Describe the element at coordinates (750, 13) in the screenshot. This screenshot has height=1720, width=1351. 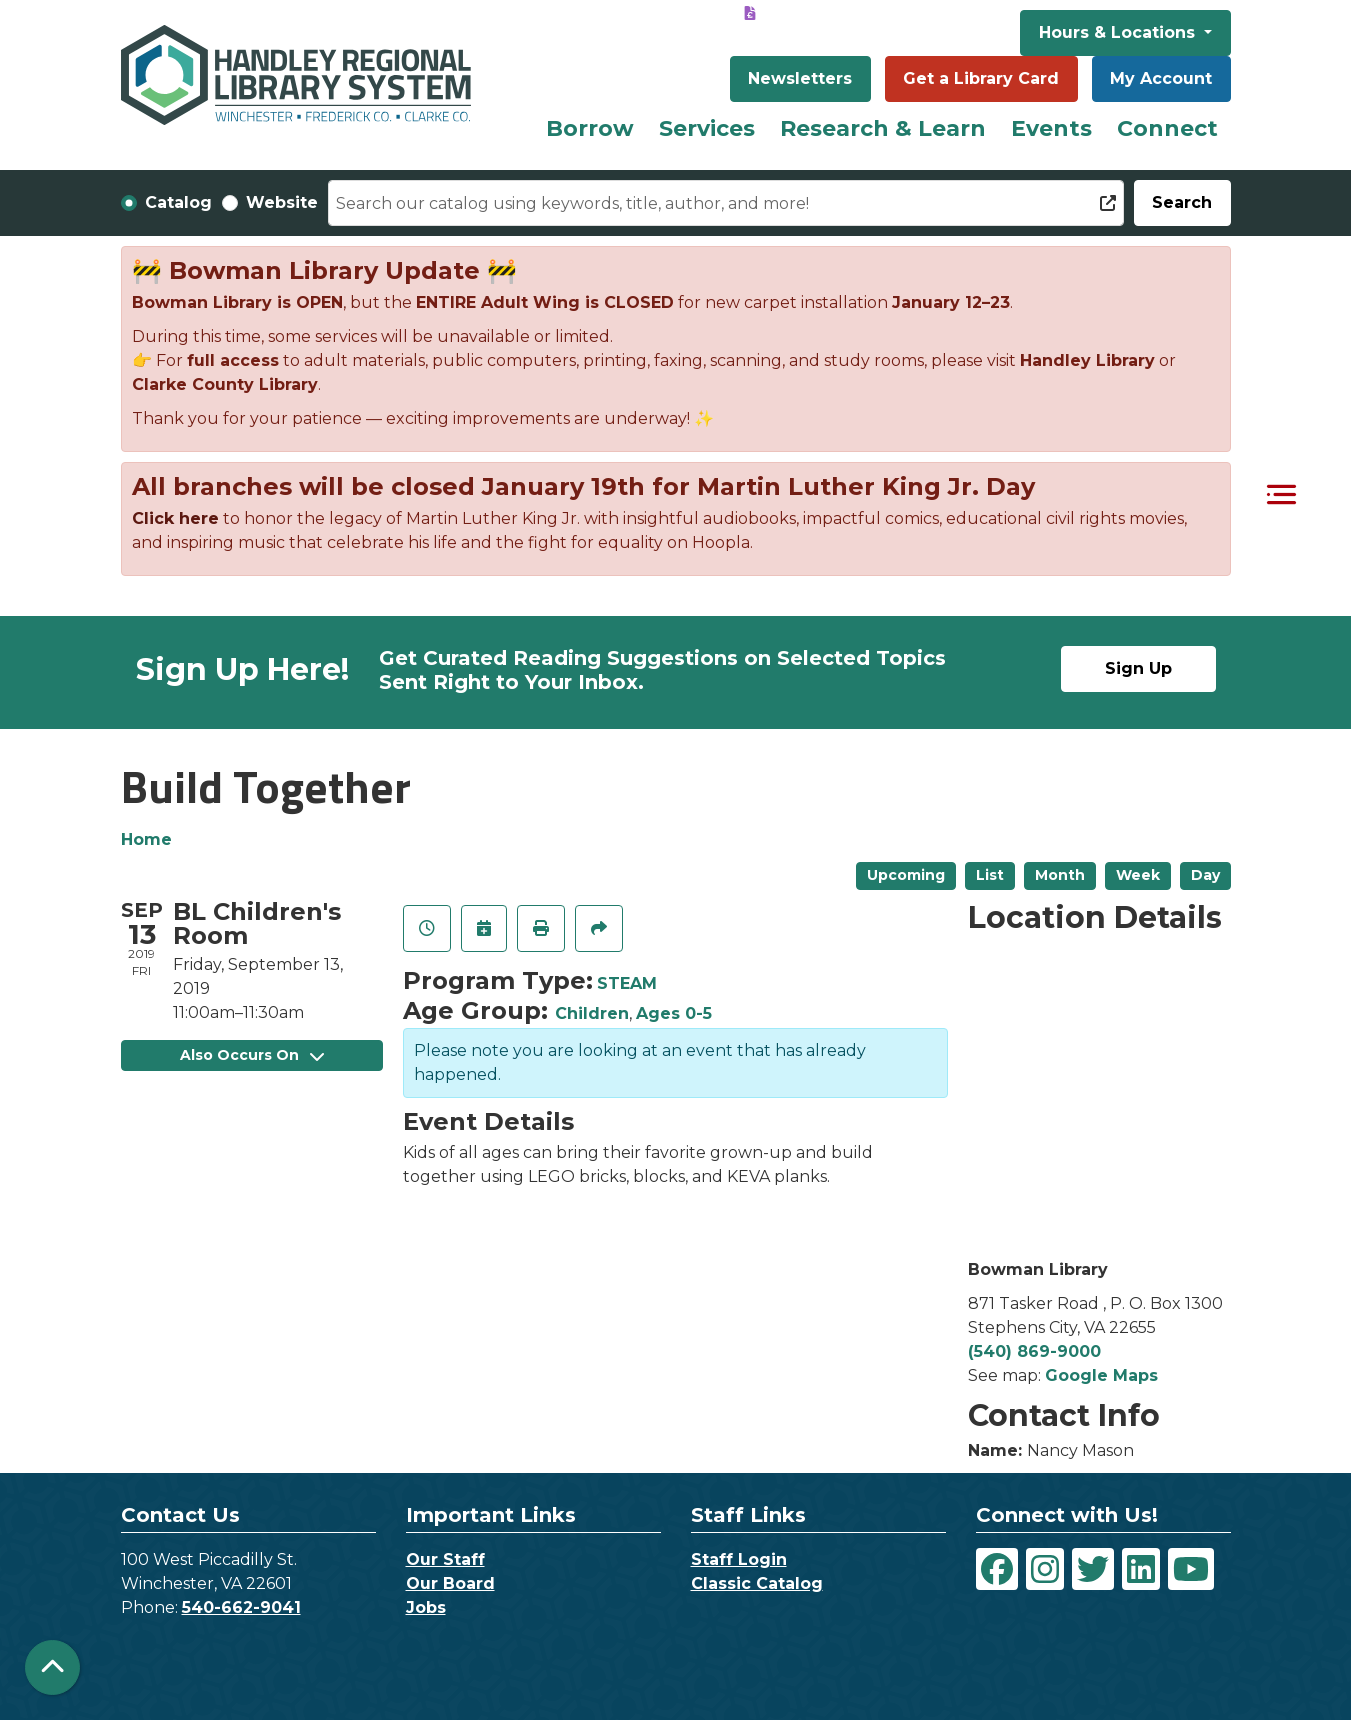
I see `view financial document in pounds` at that location.